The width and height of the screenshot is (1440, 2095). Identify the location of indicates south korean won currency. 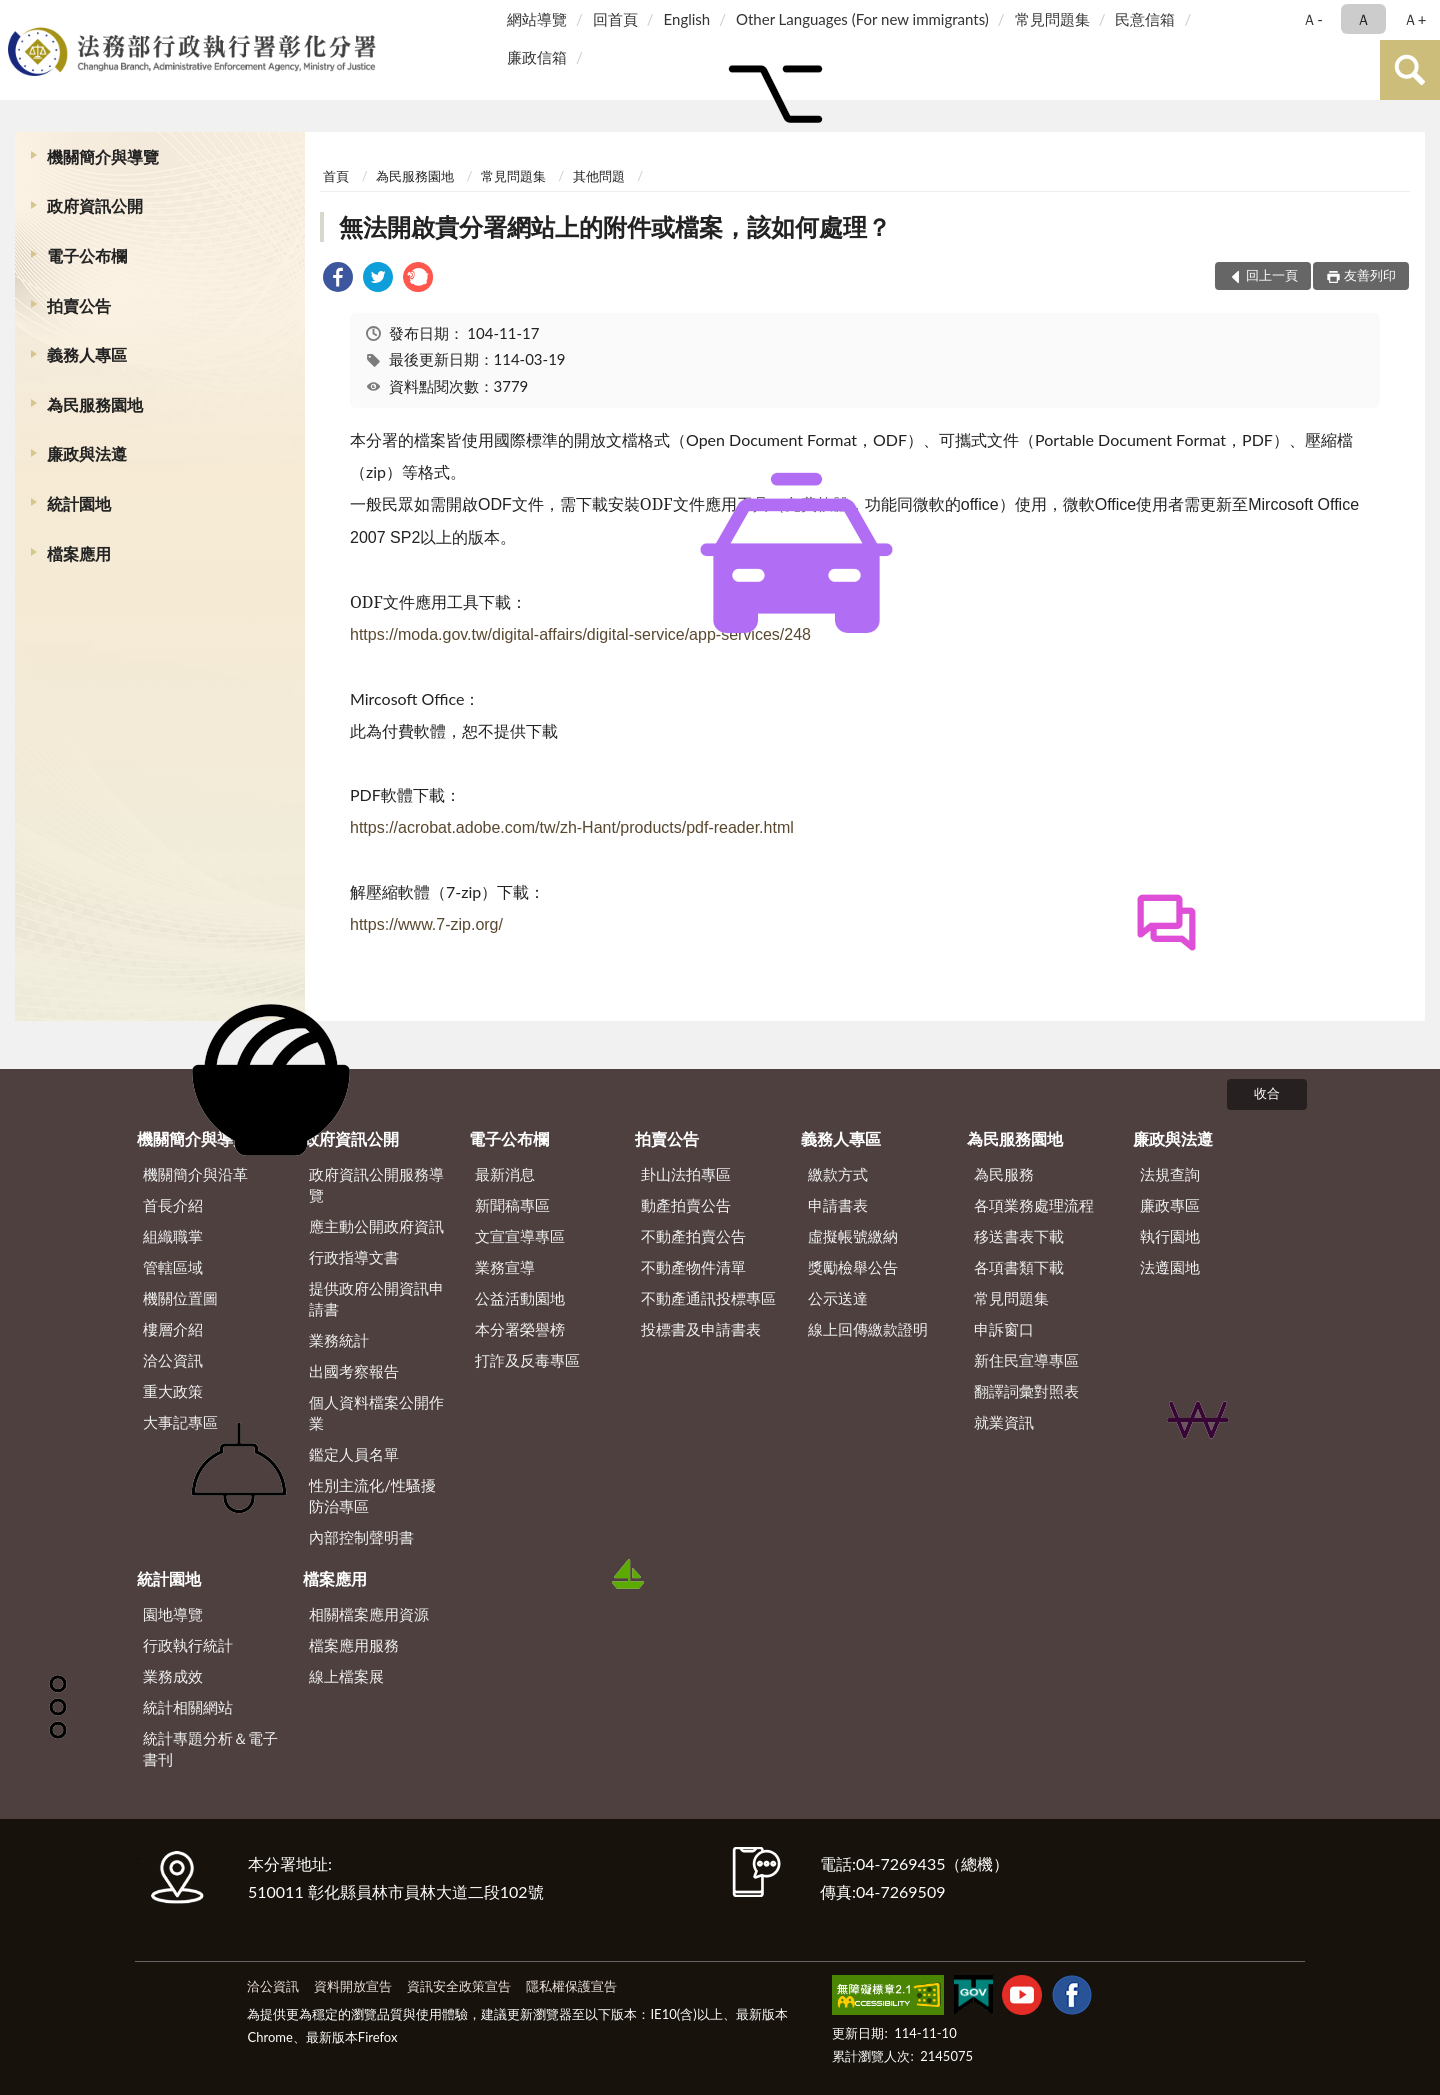
(1198, 1418).